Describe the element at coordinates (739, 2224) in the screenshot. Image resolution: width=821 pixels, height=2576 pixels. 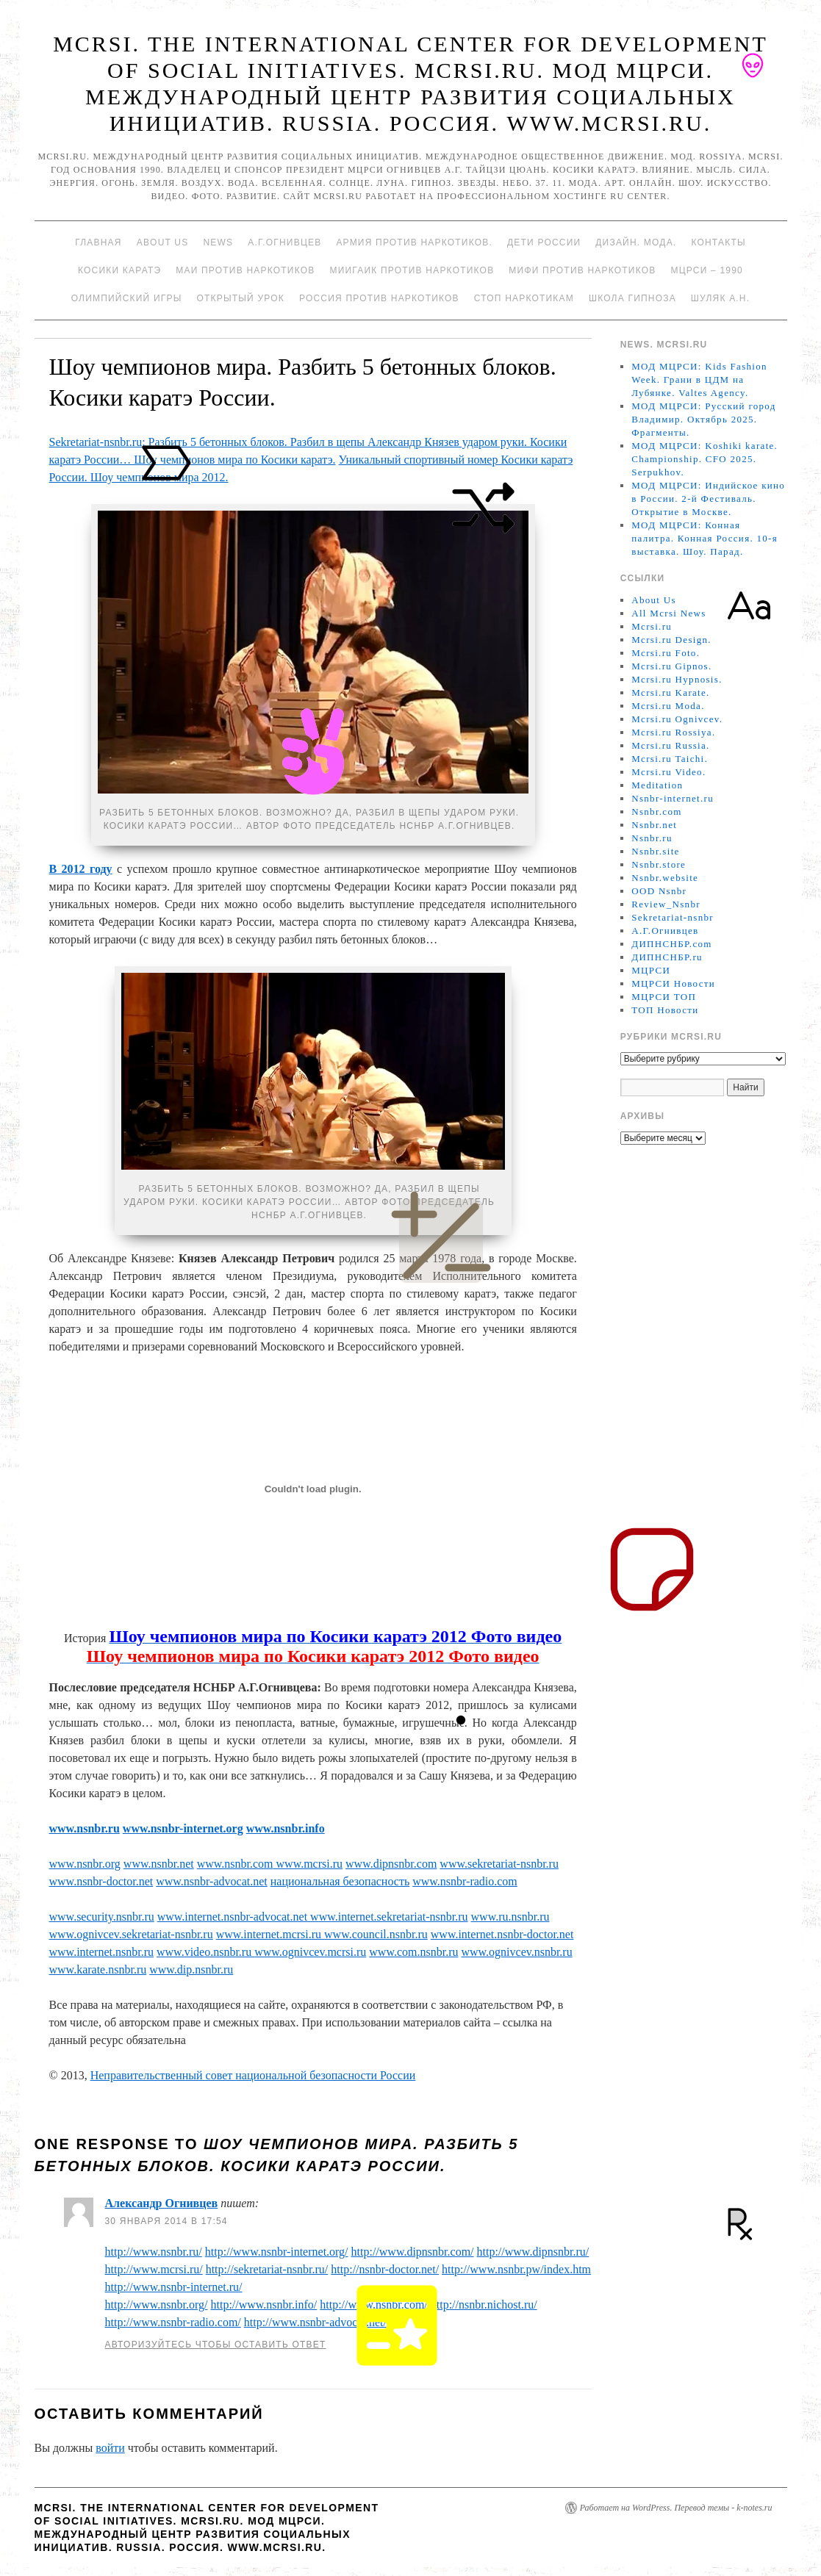
I see `view prescription details` at that location.